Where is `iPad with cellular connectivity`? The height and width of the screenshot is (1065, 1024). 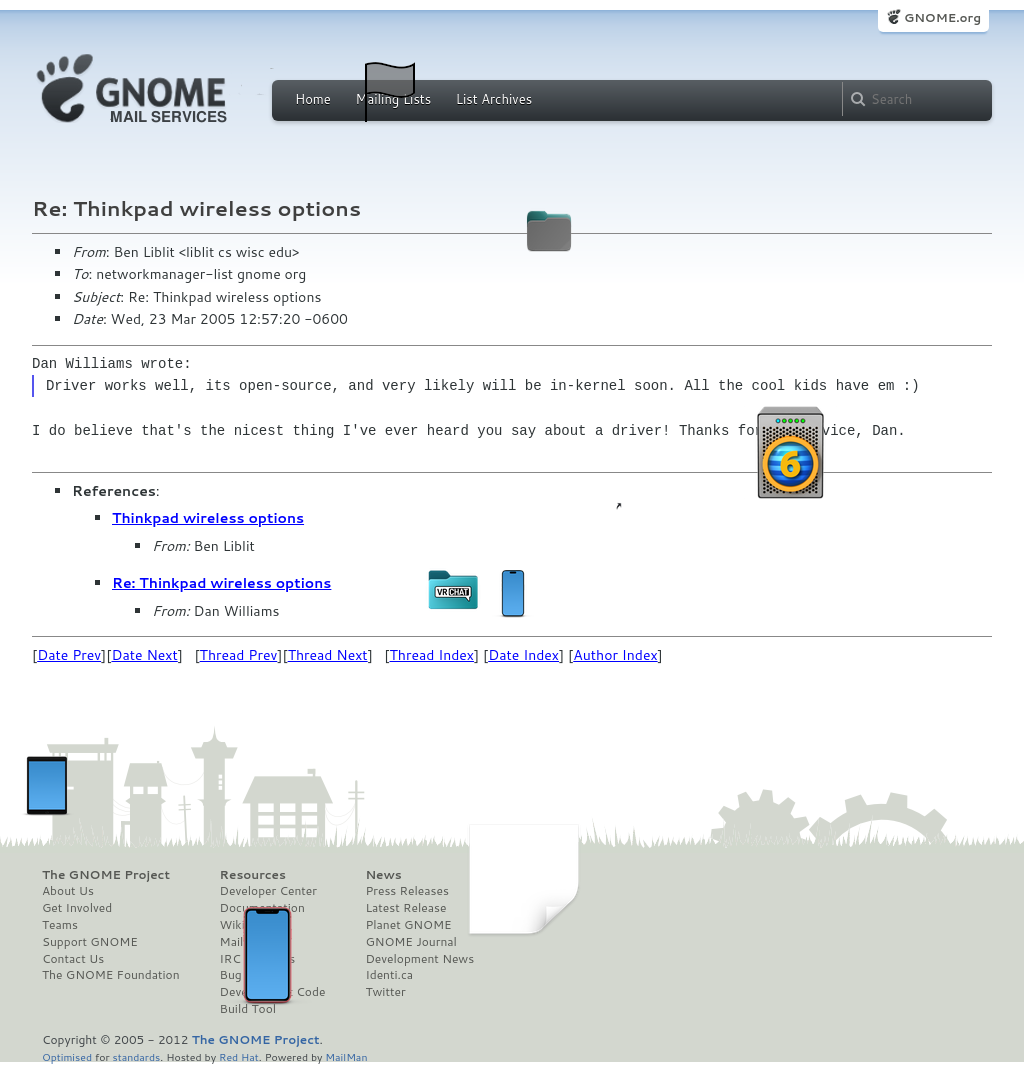
iPad with cellular connectivity is located at coordinates (47, 786).